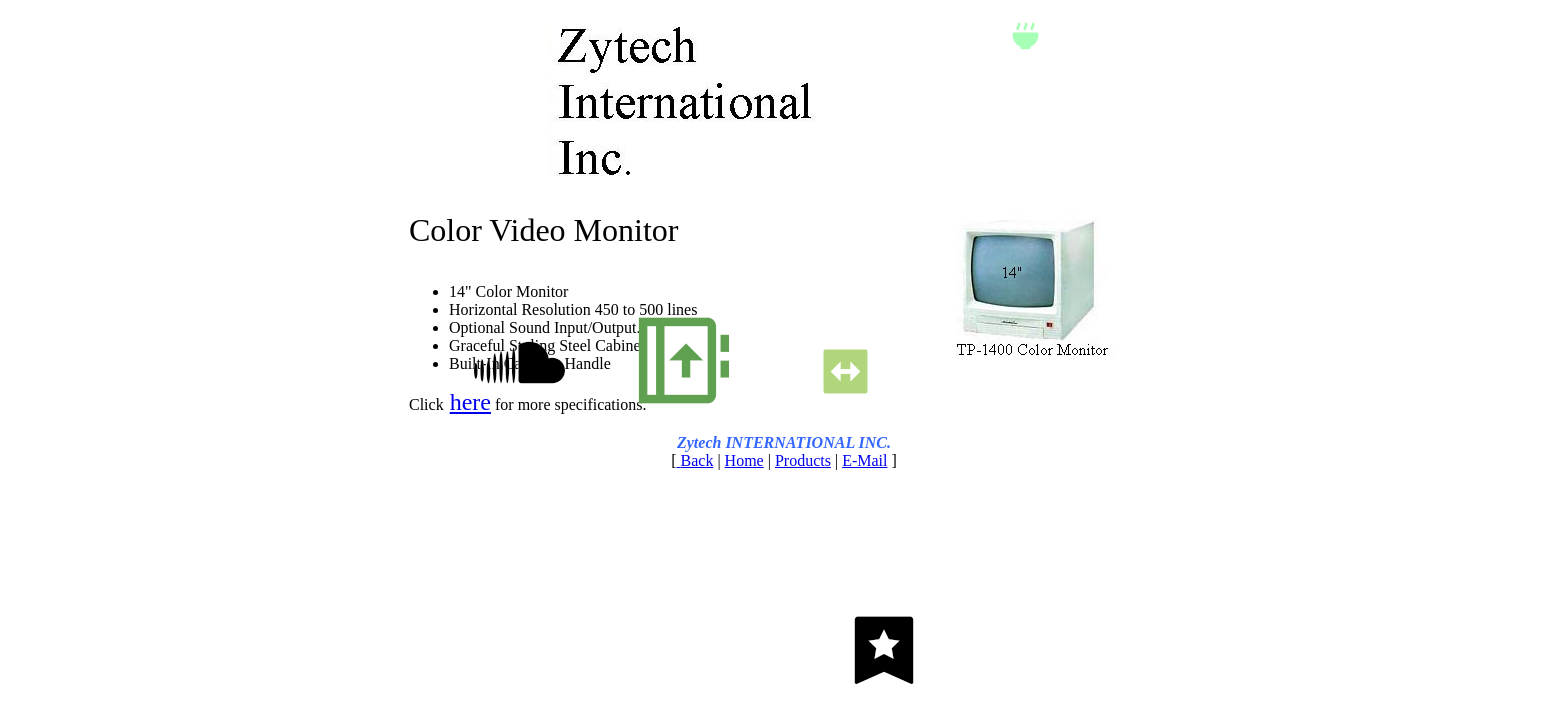 The image size is (1568, 720). I want to click on flip image horizontally, so click(845, 371).